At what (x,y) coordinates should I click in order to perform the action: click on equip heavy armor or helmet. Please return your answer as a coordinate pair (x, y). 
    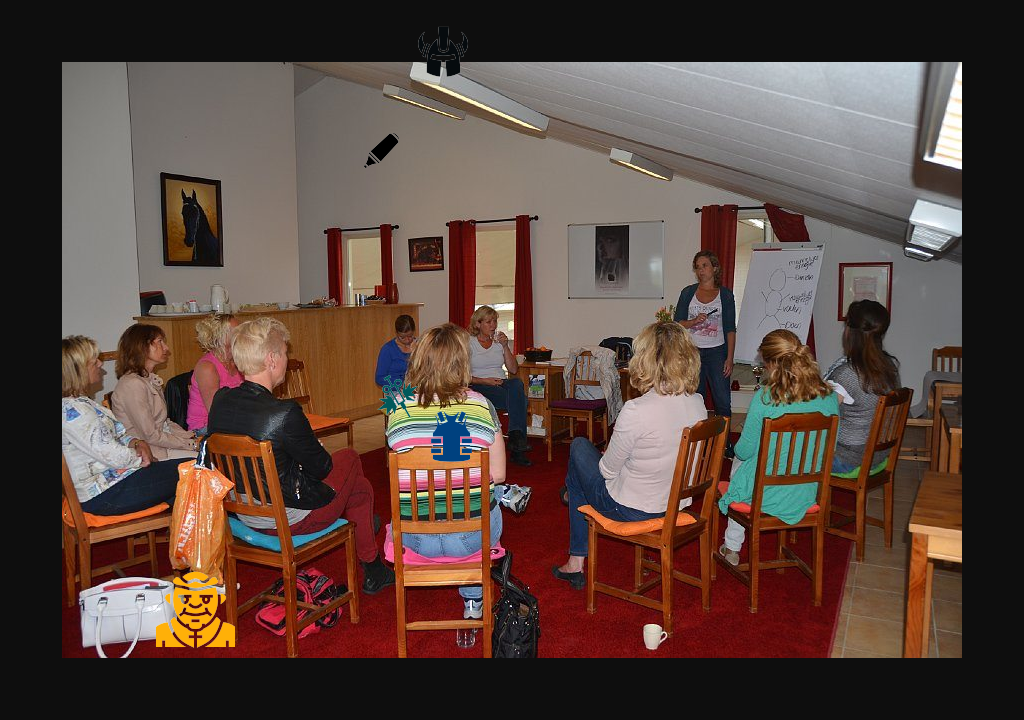
    Looking at the image, I should click on (443, 52).